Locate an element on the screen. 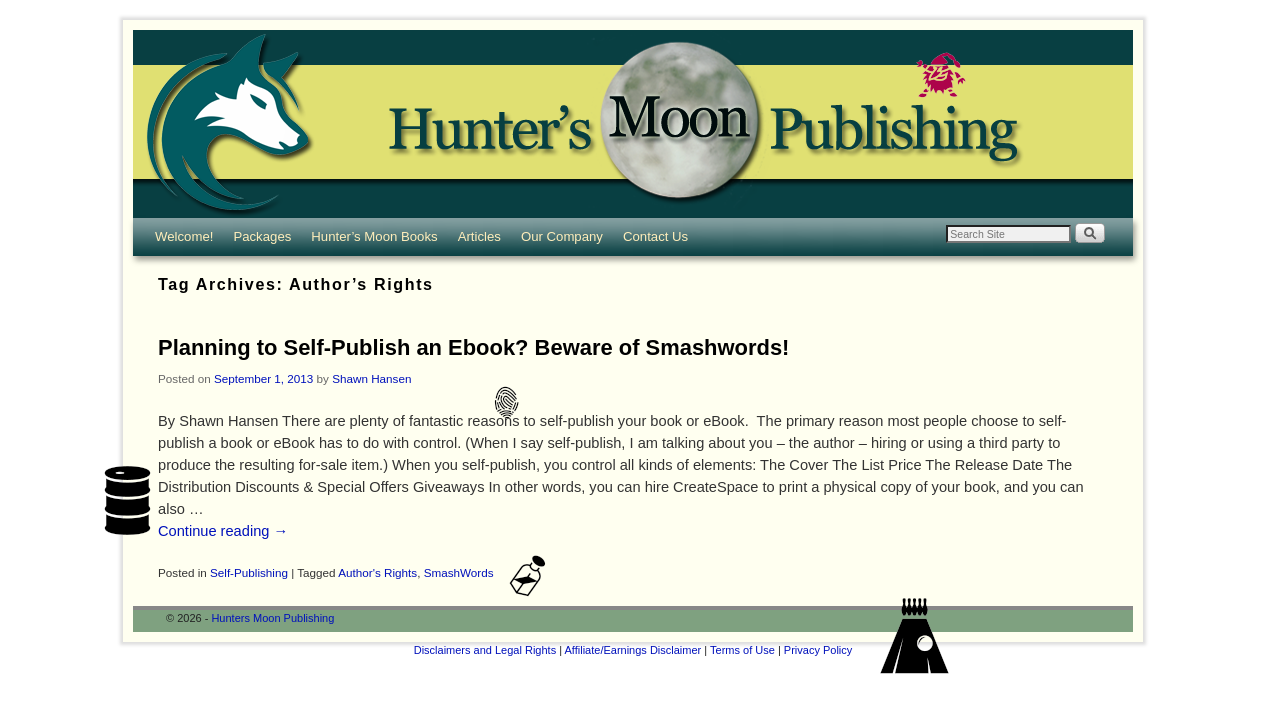 The height and width of the screenshot is (720, 1266). potion or consumable item in inventory is located at coordinates (528, 576).